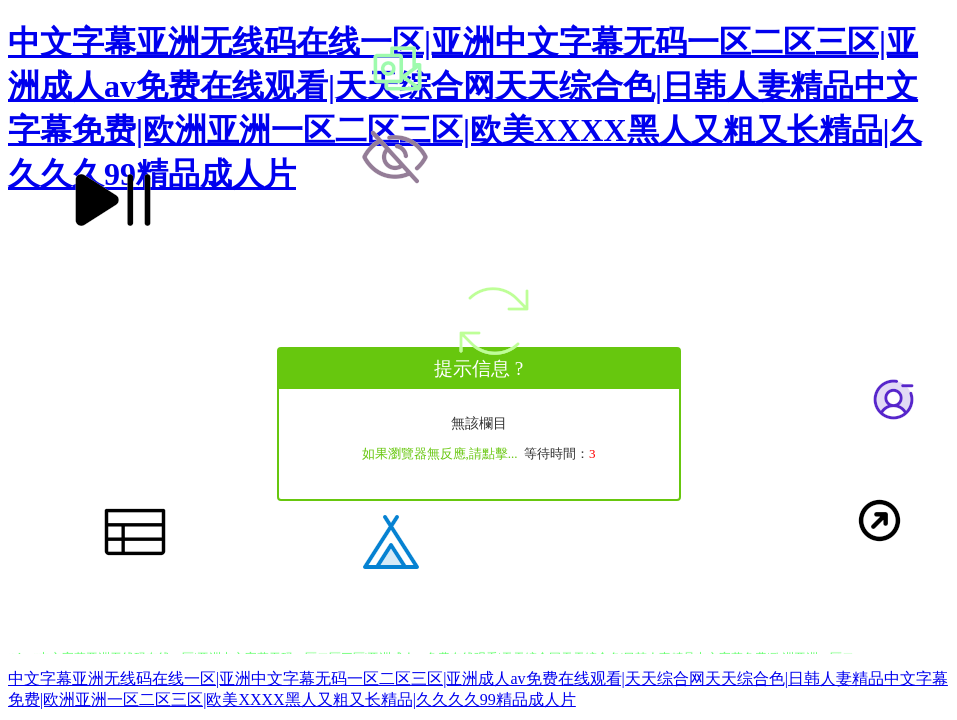  I want to click on refresh or reload content, so click(494, 321).